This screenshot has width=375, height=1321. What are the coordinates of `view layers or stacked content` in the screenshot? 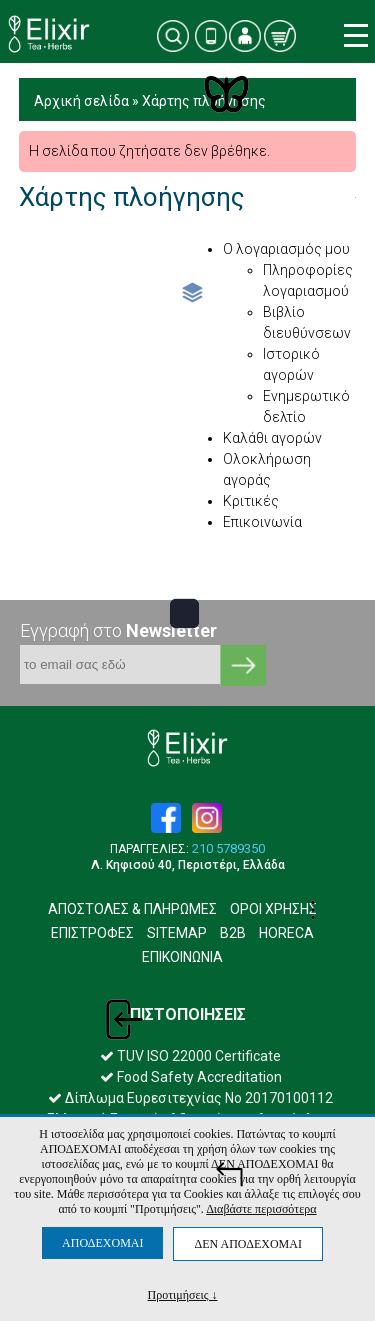 It's located at (192, 292).